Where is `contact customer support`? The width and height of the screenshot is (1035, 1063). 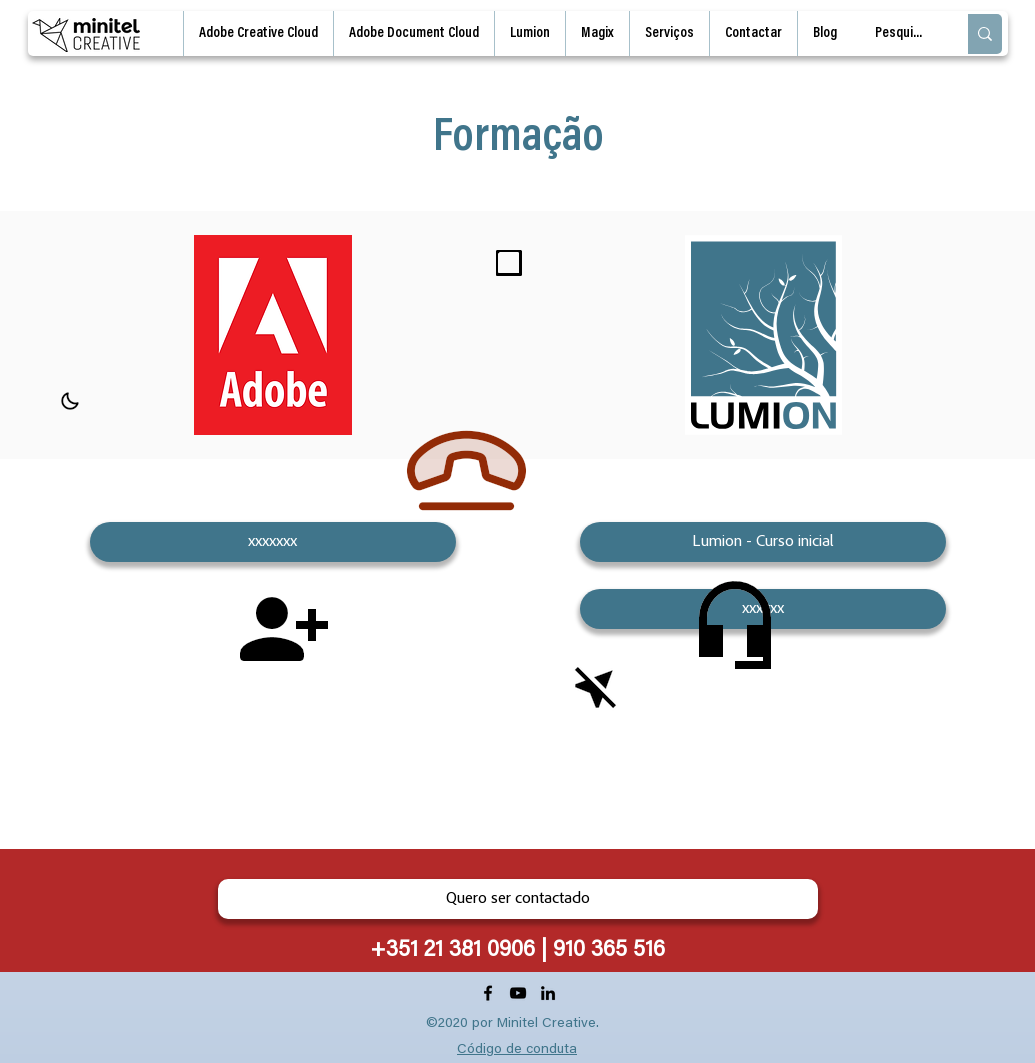
contact customer support is located at coordinates (735, 625).